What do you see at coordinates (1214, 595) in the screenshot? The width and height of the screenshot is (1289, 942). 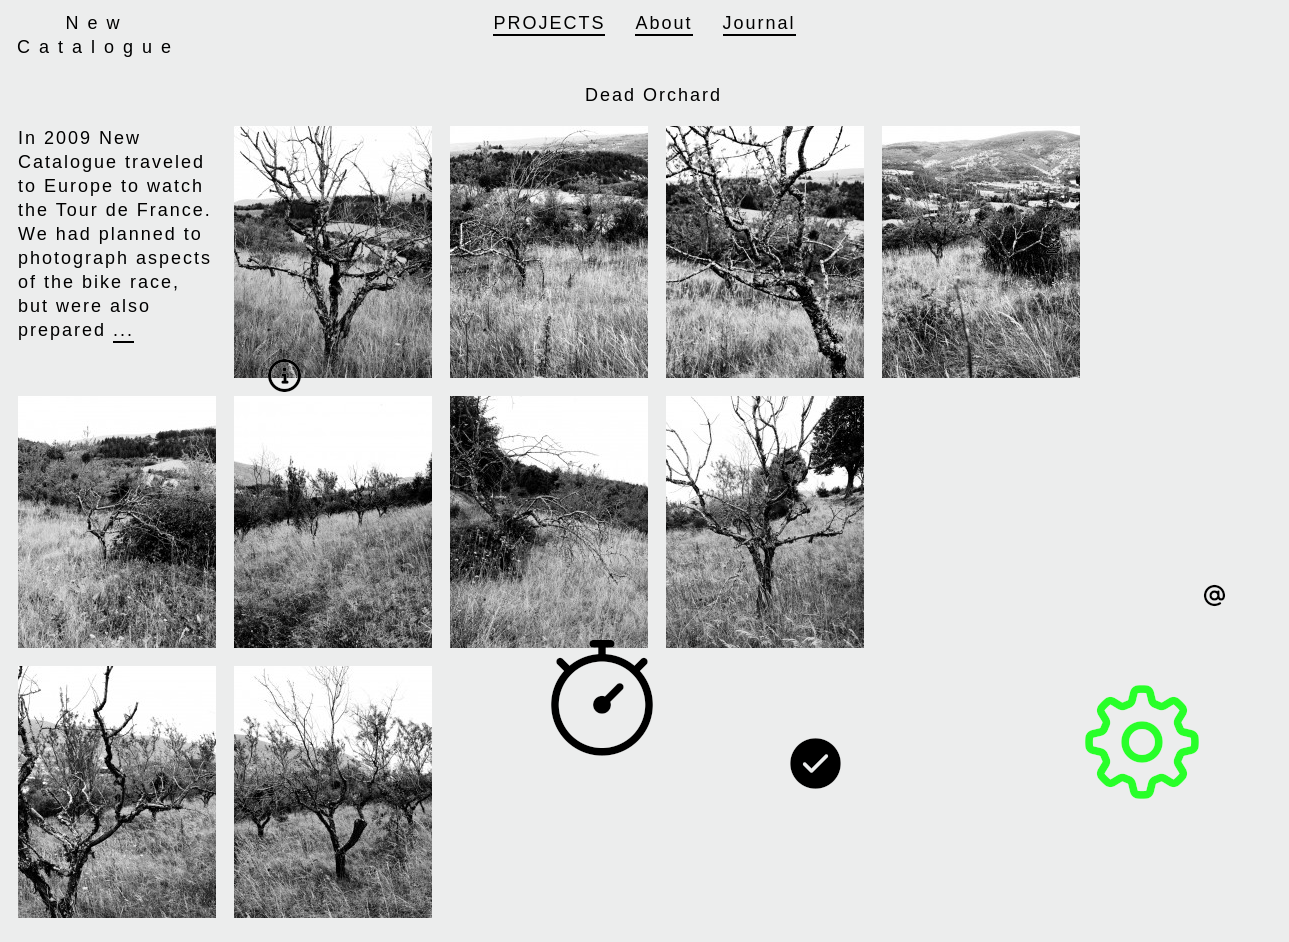 I see `enter an email address` at bounding box center [1214, 595].